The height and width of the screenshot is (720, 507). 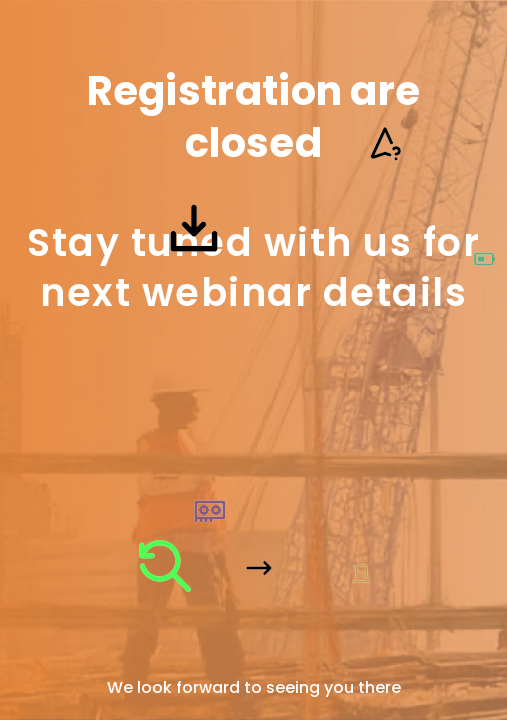 What do you see at coordinates (259, 568) in the screenshot?
I see `proceed to the next step` at bounding box center [259, 568].